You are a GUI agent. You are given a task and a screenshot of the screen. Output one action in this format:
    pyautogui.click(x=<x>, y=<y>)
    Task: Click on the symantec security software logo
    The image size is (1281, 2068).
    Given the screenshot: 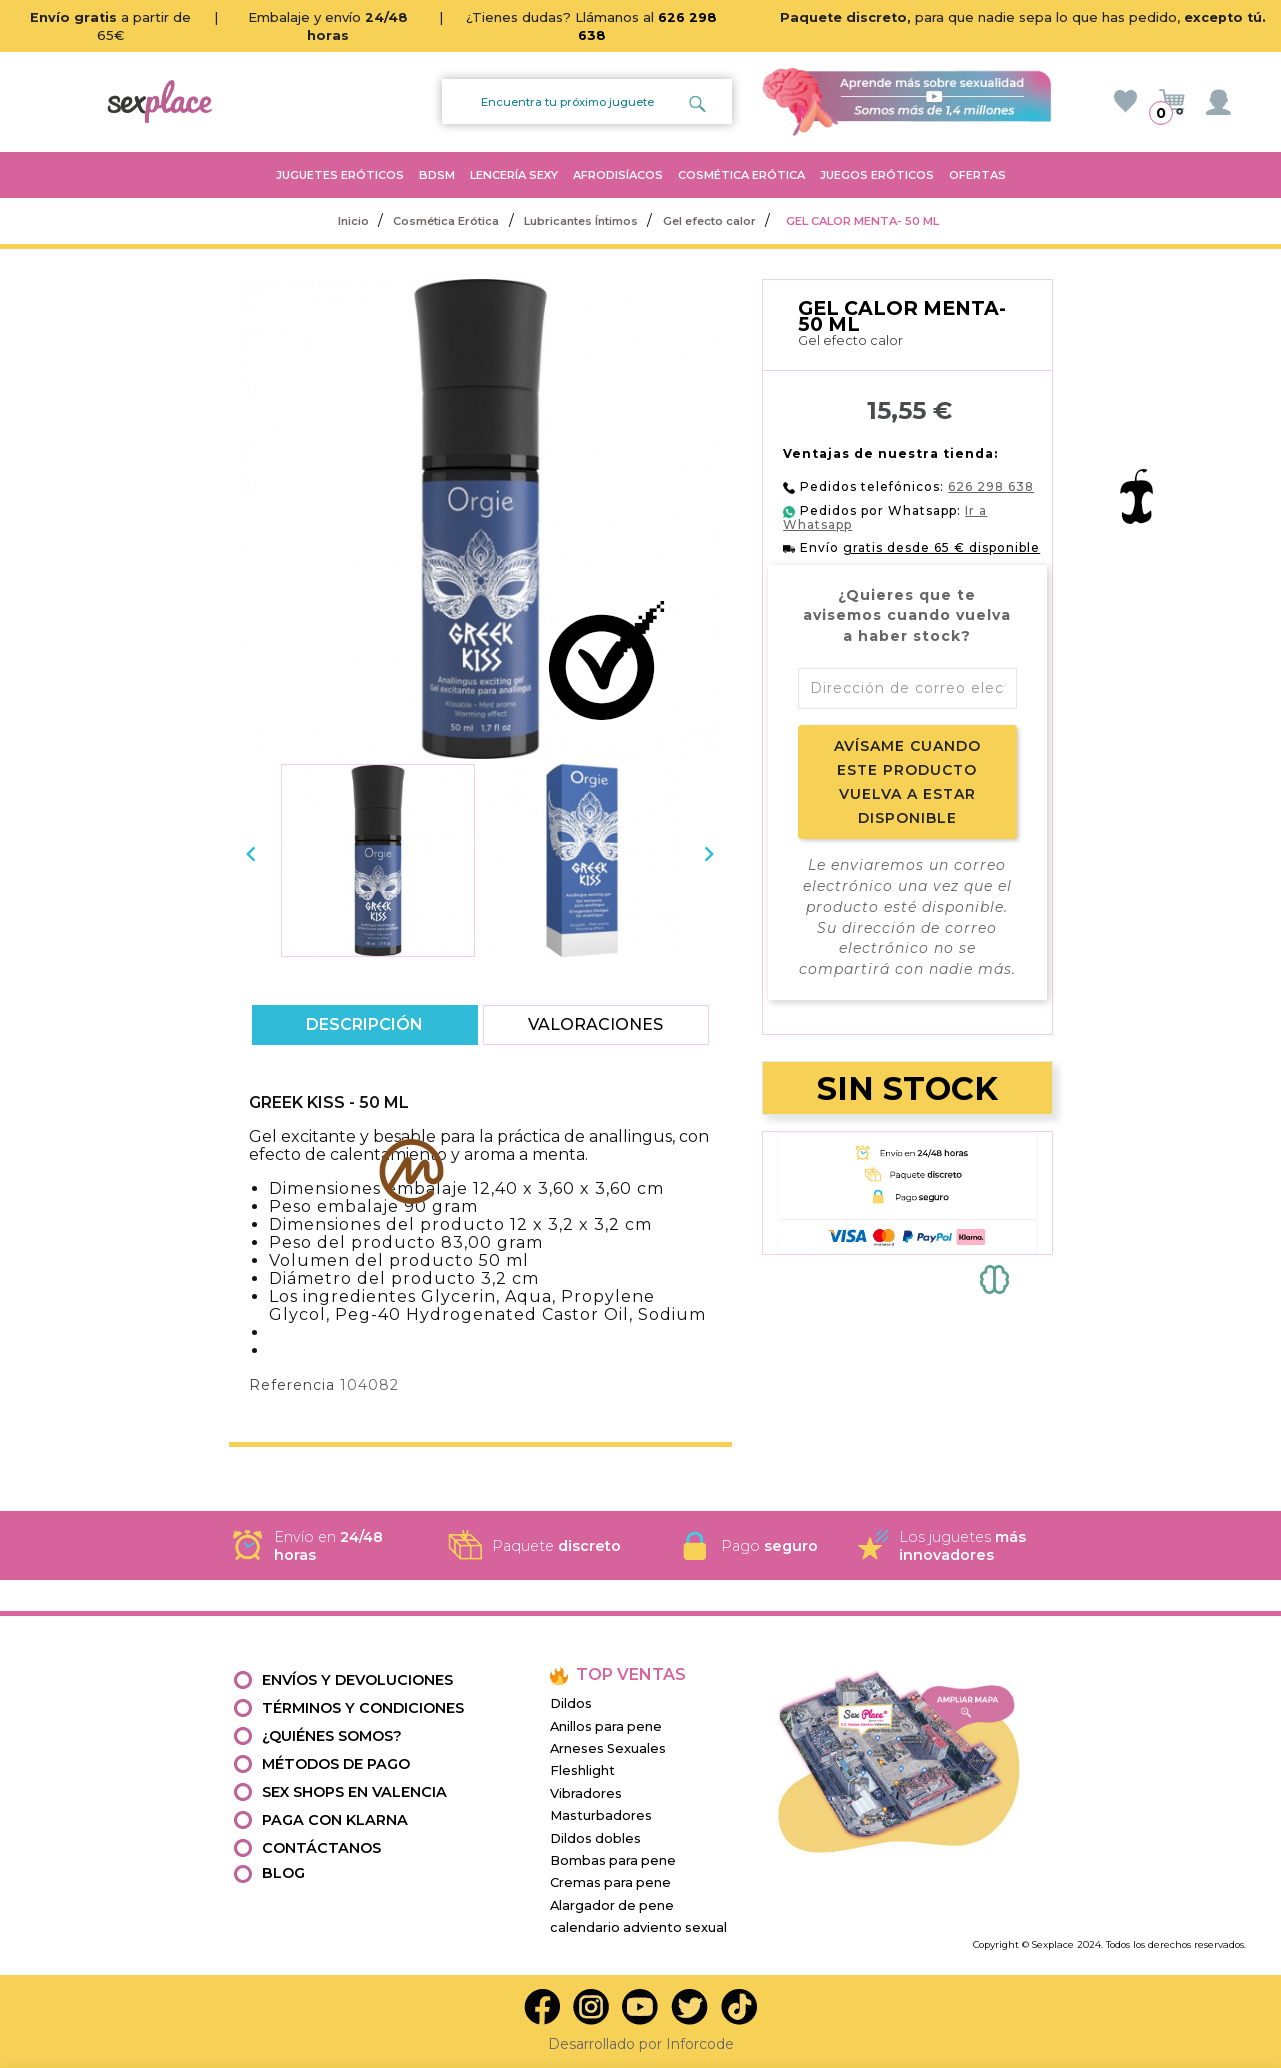 What is the action you would take?
    pyautogui.click(x=606, y=660)
    